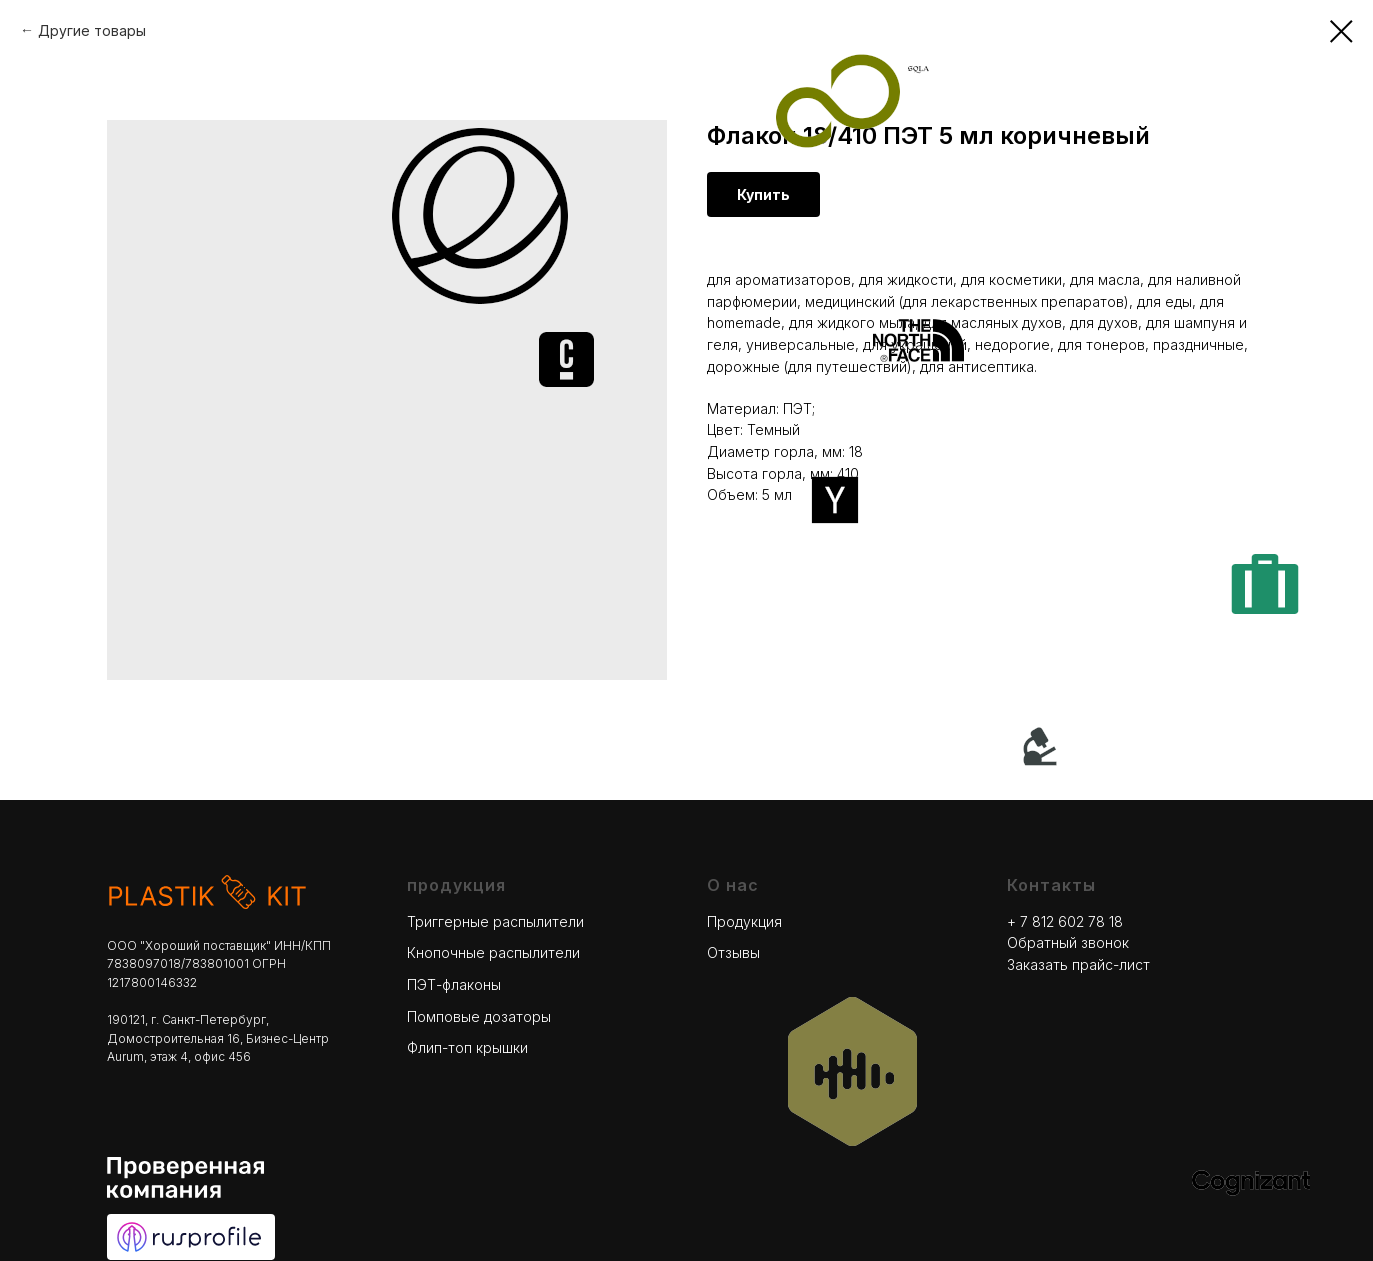 The width and height of the screenshot is (1373, 1261). What do you see at coordinates (838, 101) in the screenshot?
I see `Fujitsu brand logo` at bounding box center [838, 101].